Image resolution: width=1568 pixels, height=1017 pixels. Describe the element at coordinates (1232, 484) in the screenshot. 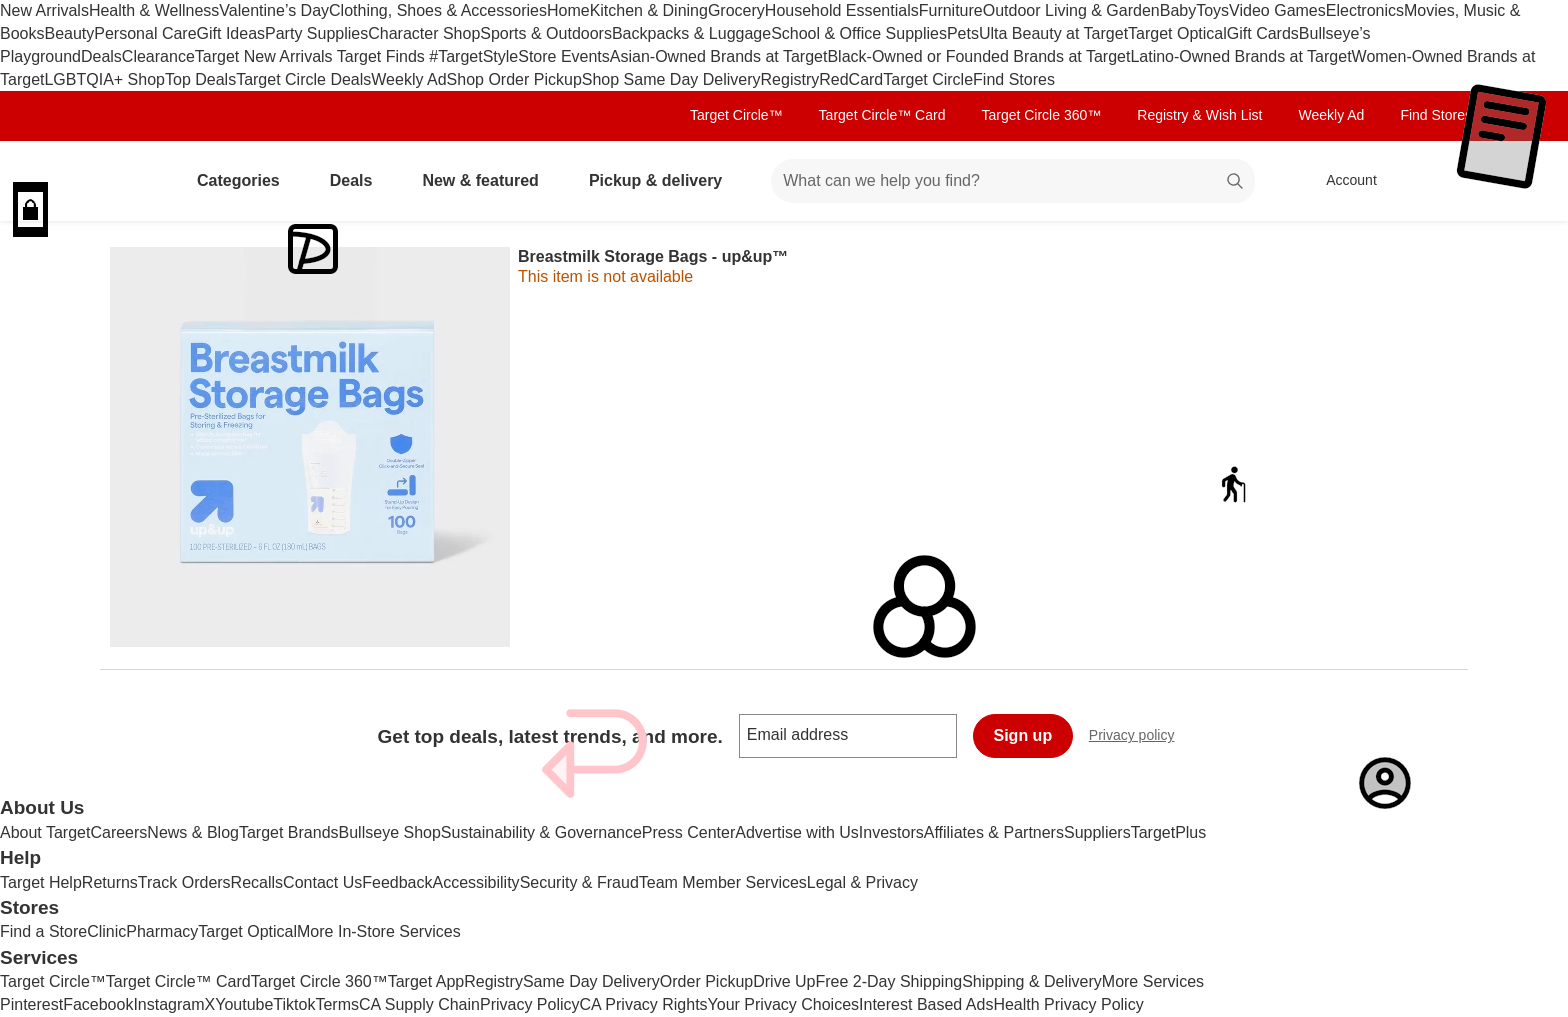

I see `accessibility options for elderly users` at that location.